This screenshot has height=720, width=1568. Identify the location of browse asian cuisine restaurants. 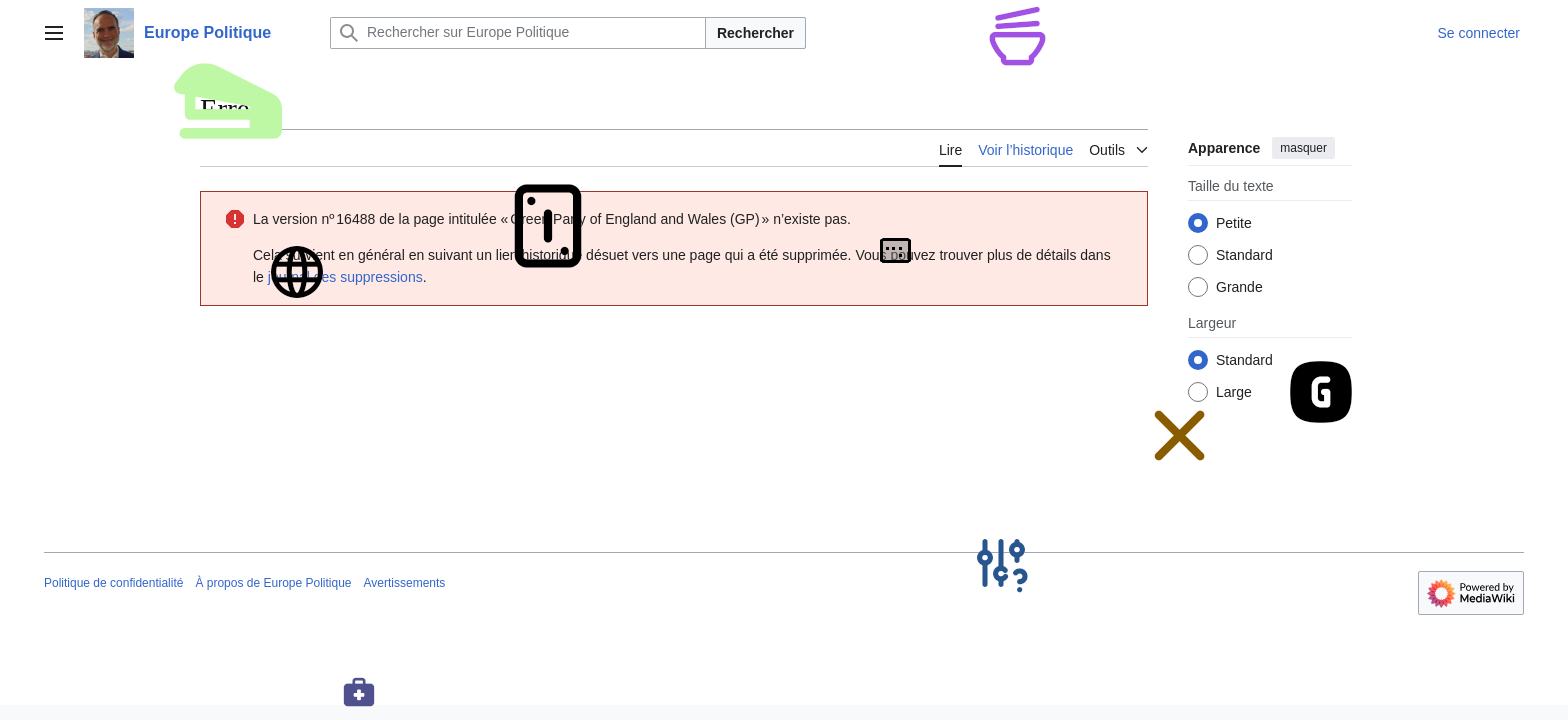
(1017, 37).